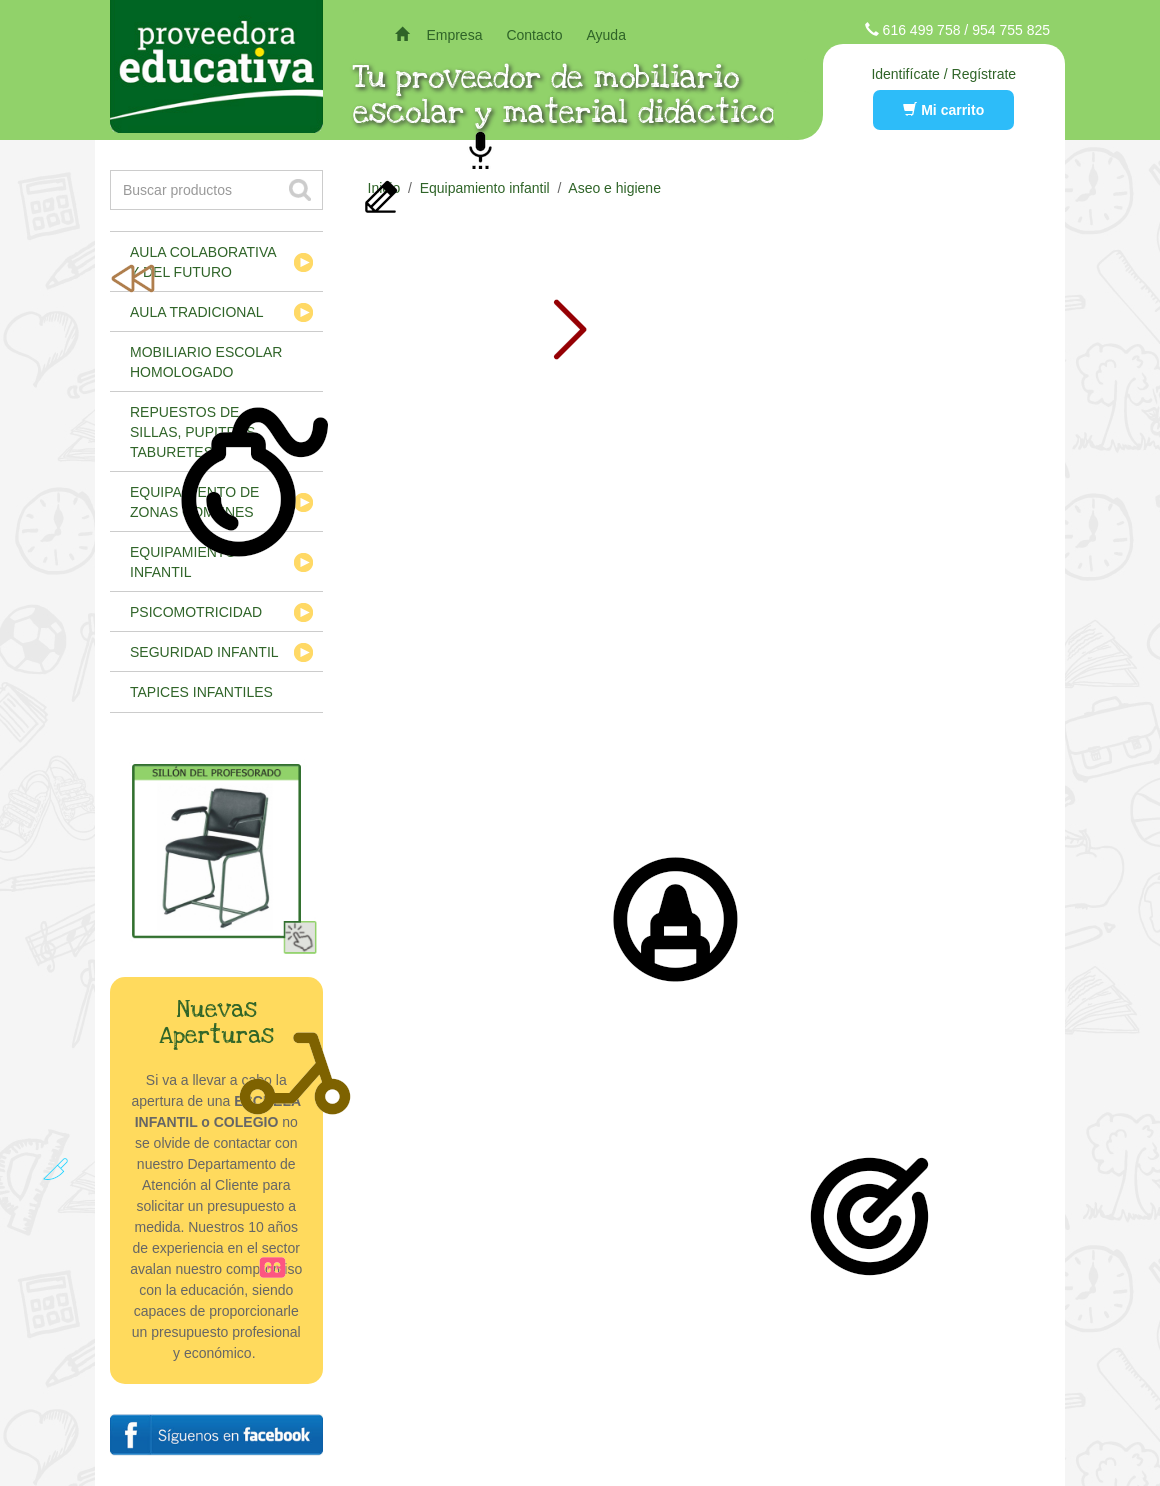 The width and height of the screenshot is (1160, 1486). I want to click on access kitchen or cooking tools, so click(55, 1169).